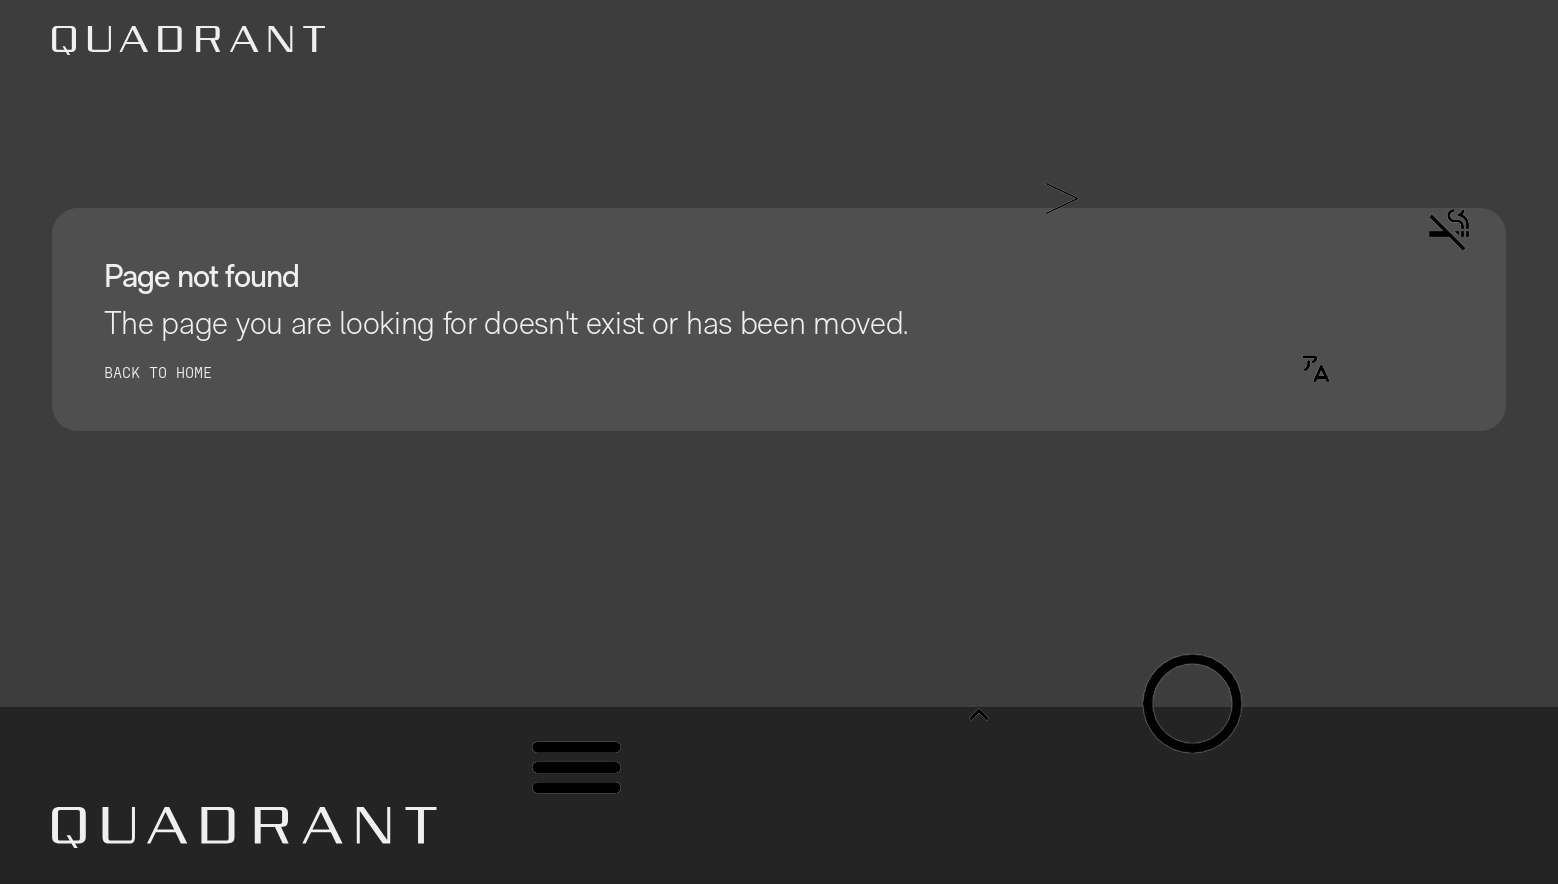  I want to click on collapse an expanded section or menu, so click(979, 715).